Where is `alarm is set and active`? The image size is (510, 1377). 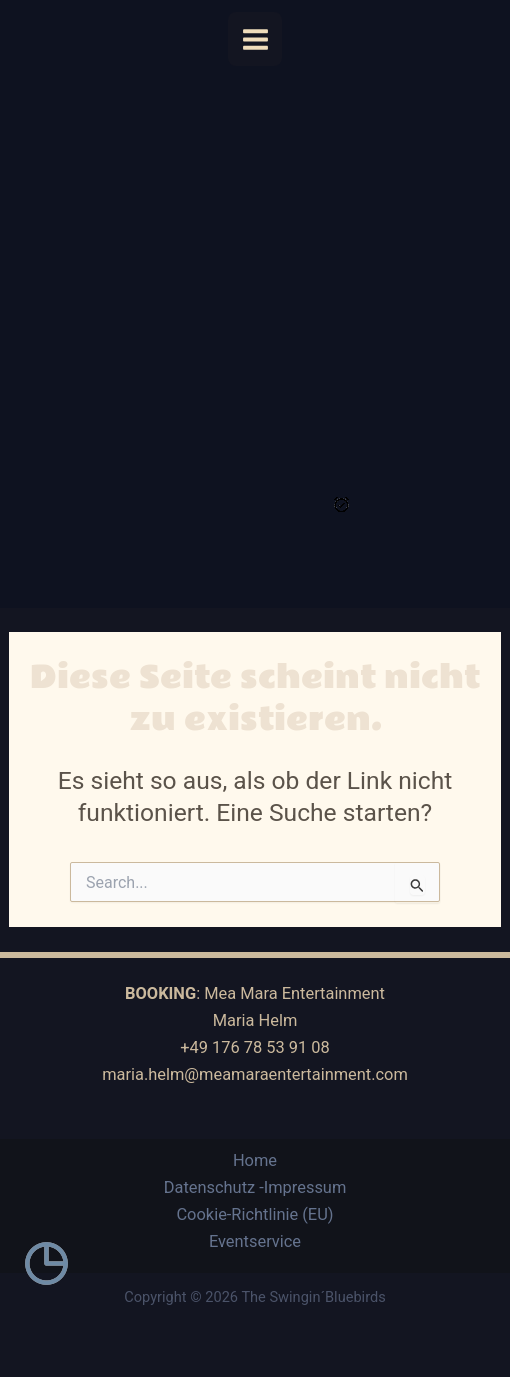
alarm is set and active is located at coordinates (341, 504).